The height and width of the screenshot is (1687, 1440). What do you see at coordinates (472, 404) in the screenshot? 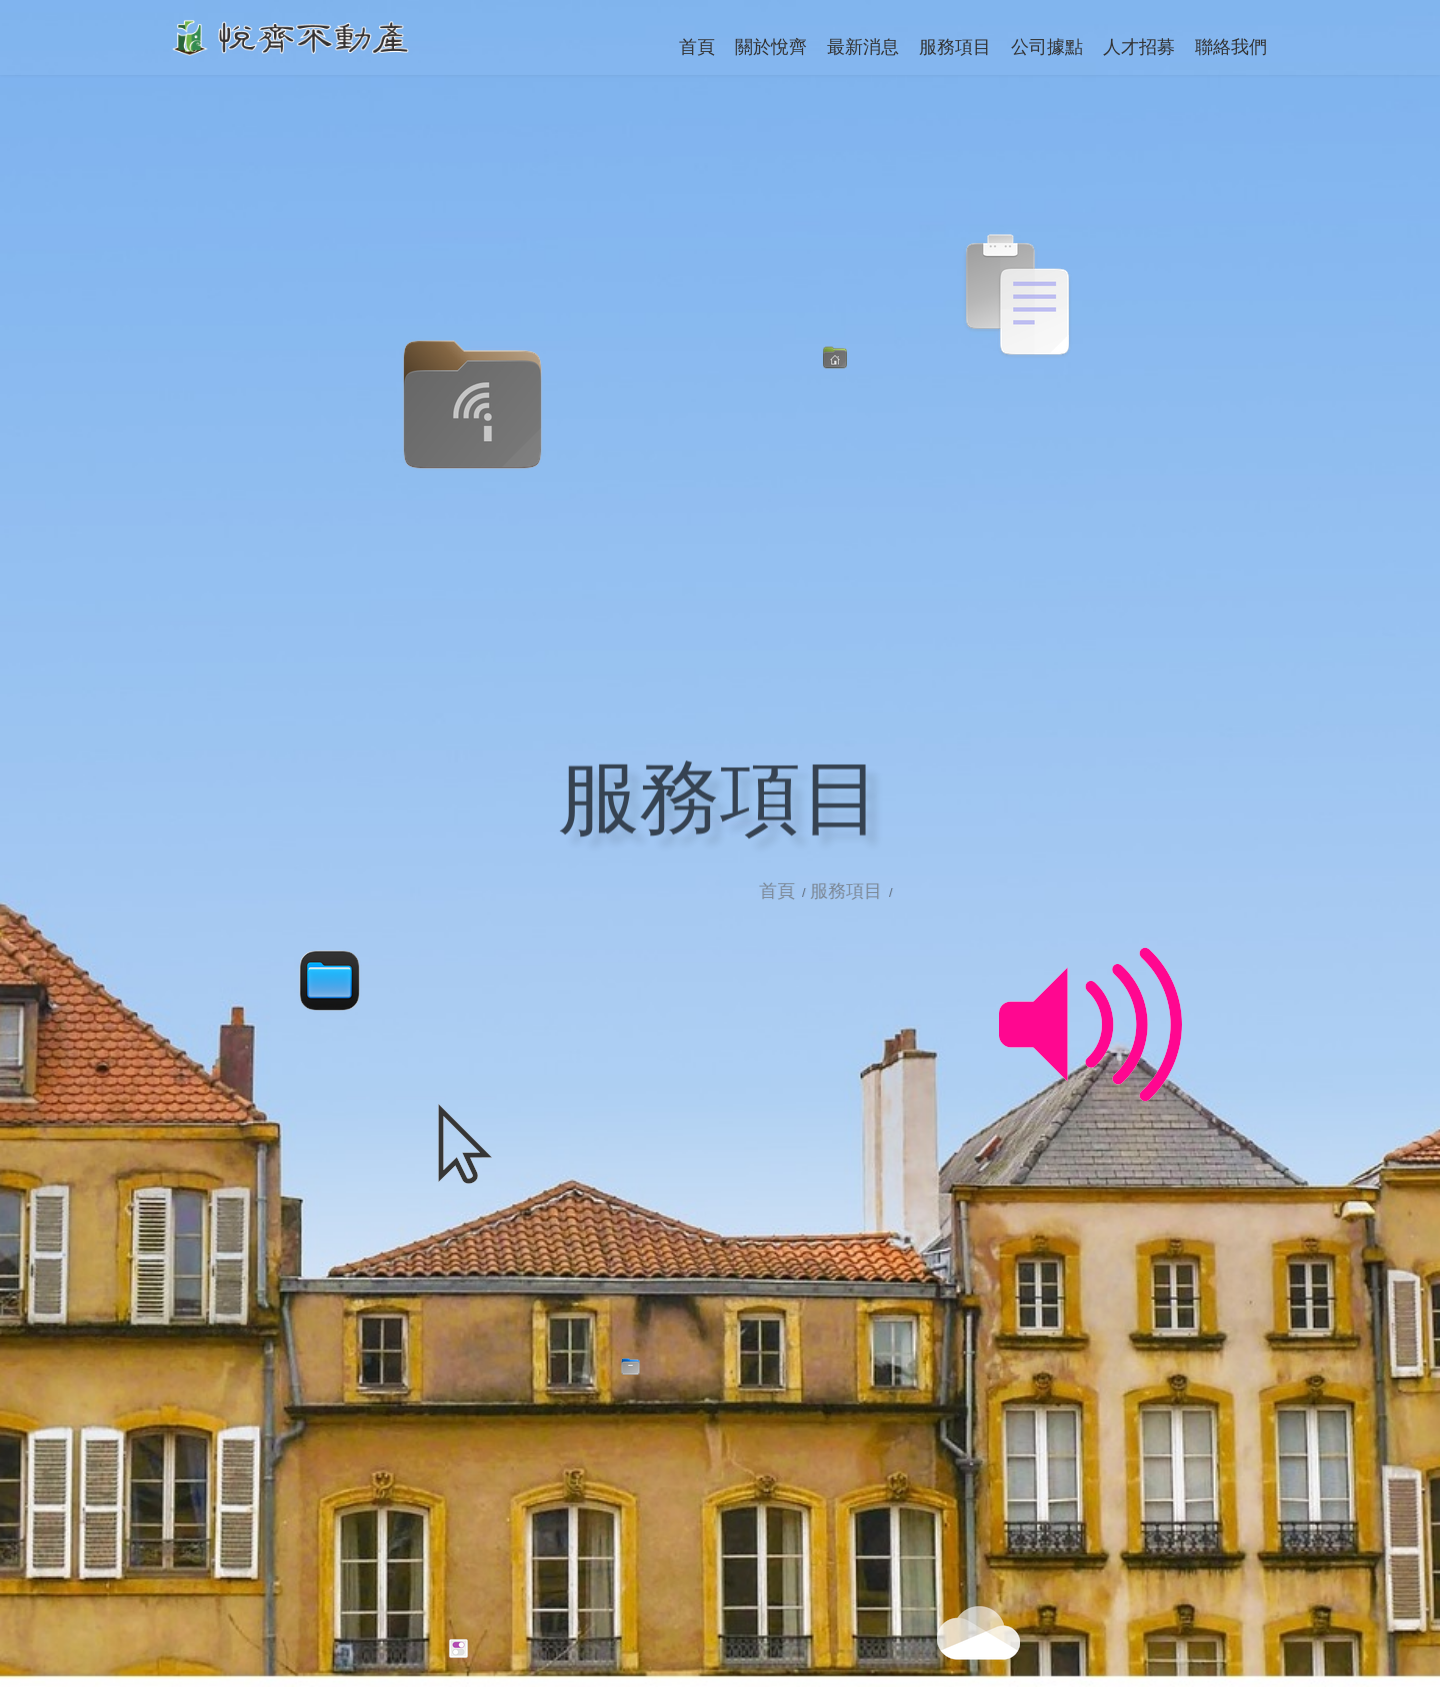
I see `open insync cloud sync folder` at bounding box center [472, 404].